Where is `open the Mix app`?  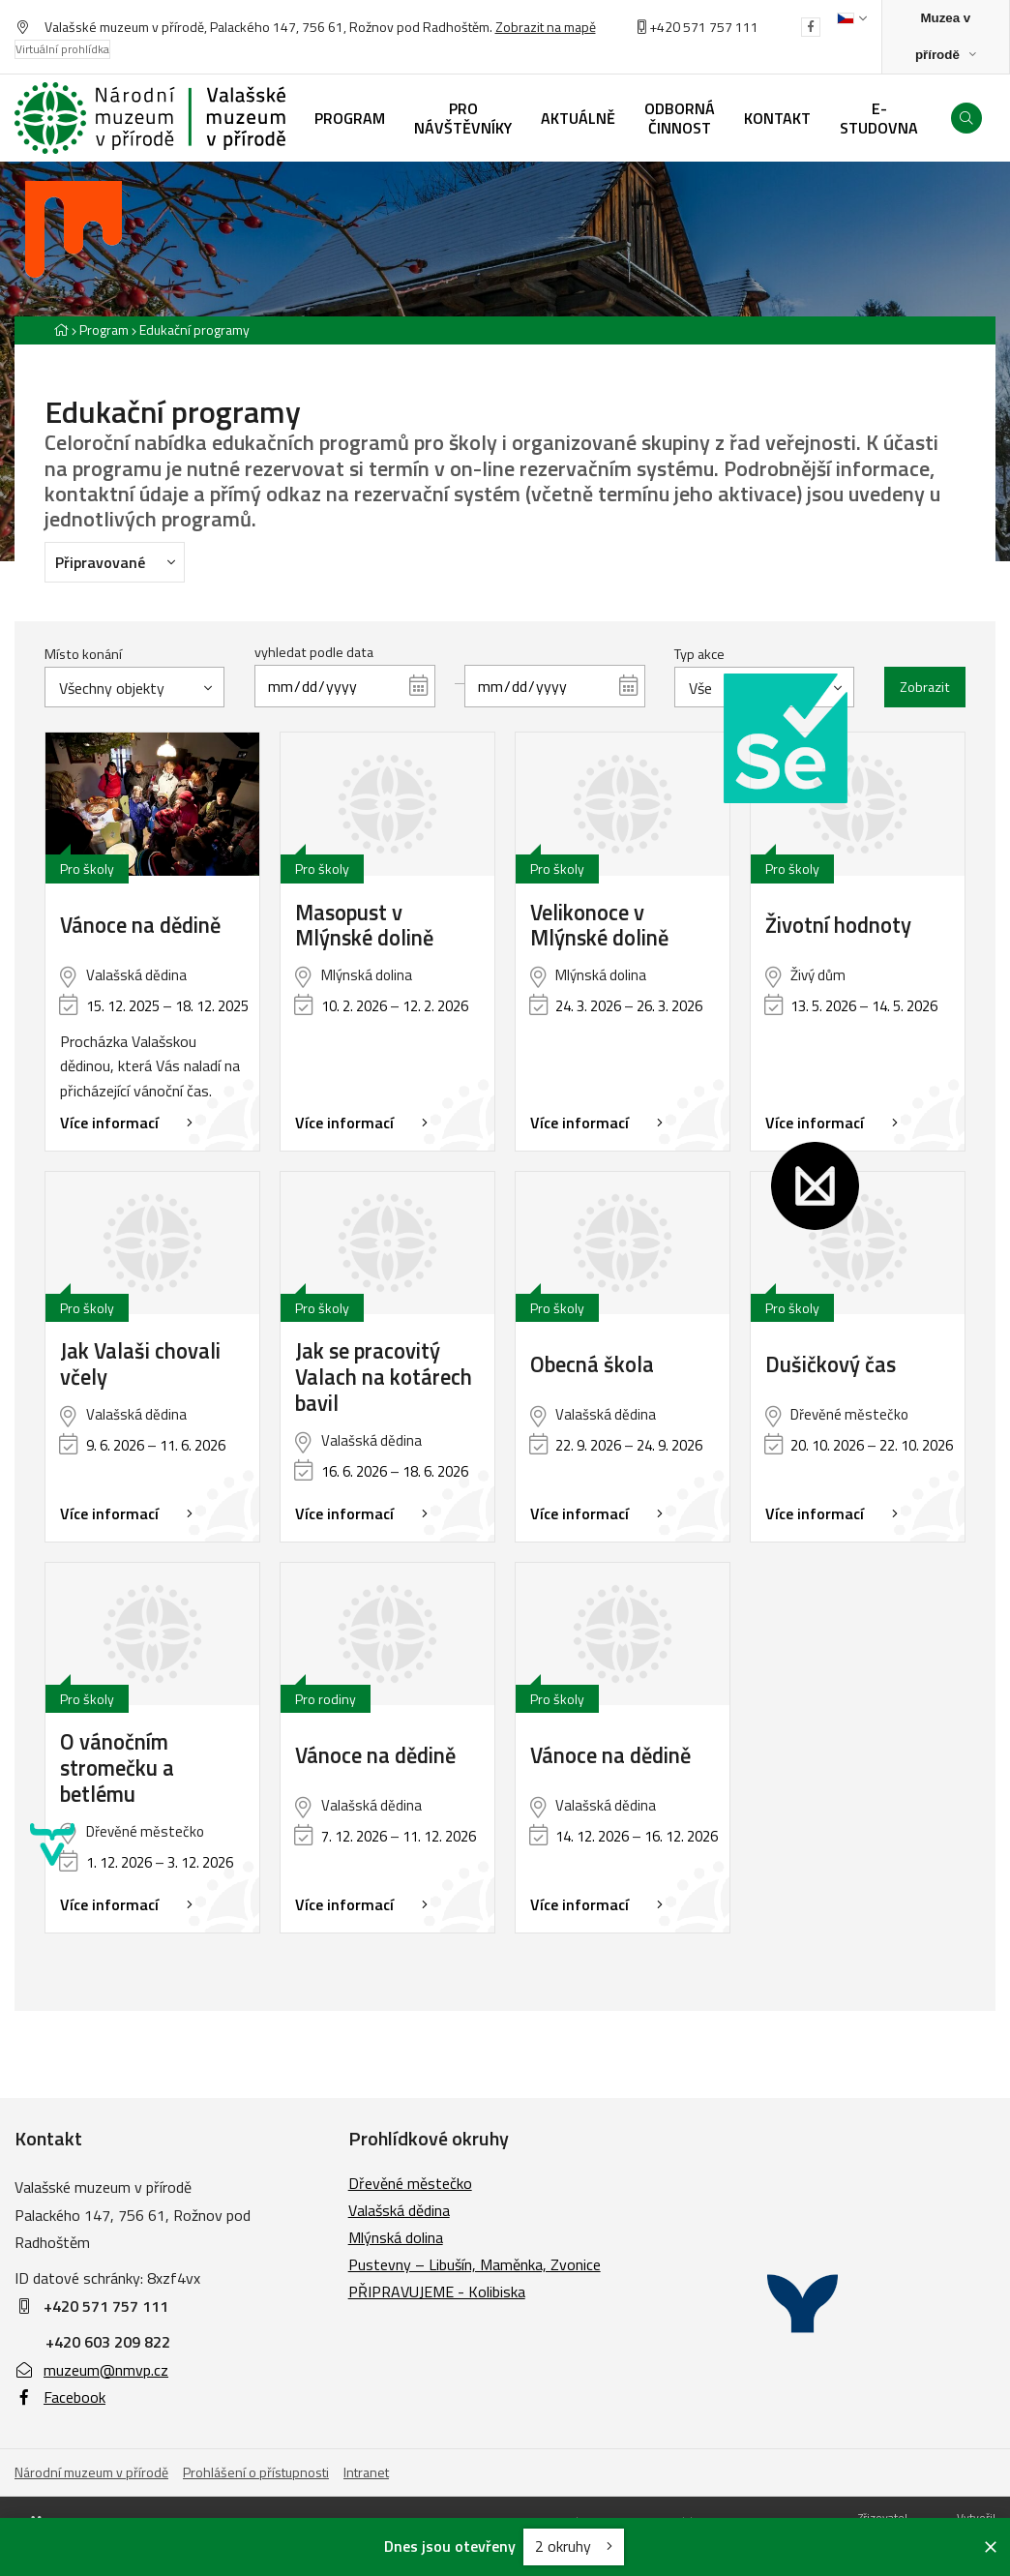
open the Mix app is located at coordinates (74, 229).